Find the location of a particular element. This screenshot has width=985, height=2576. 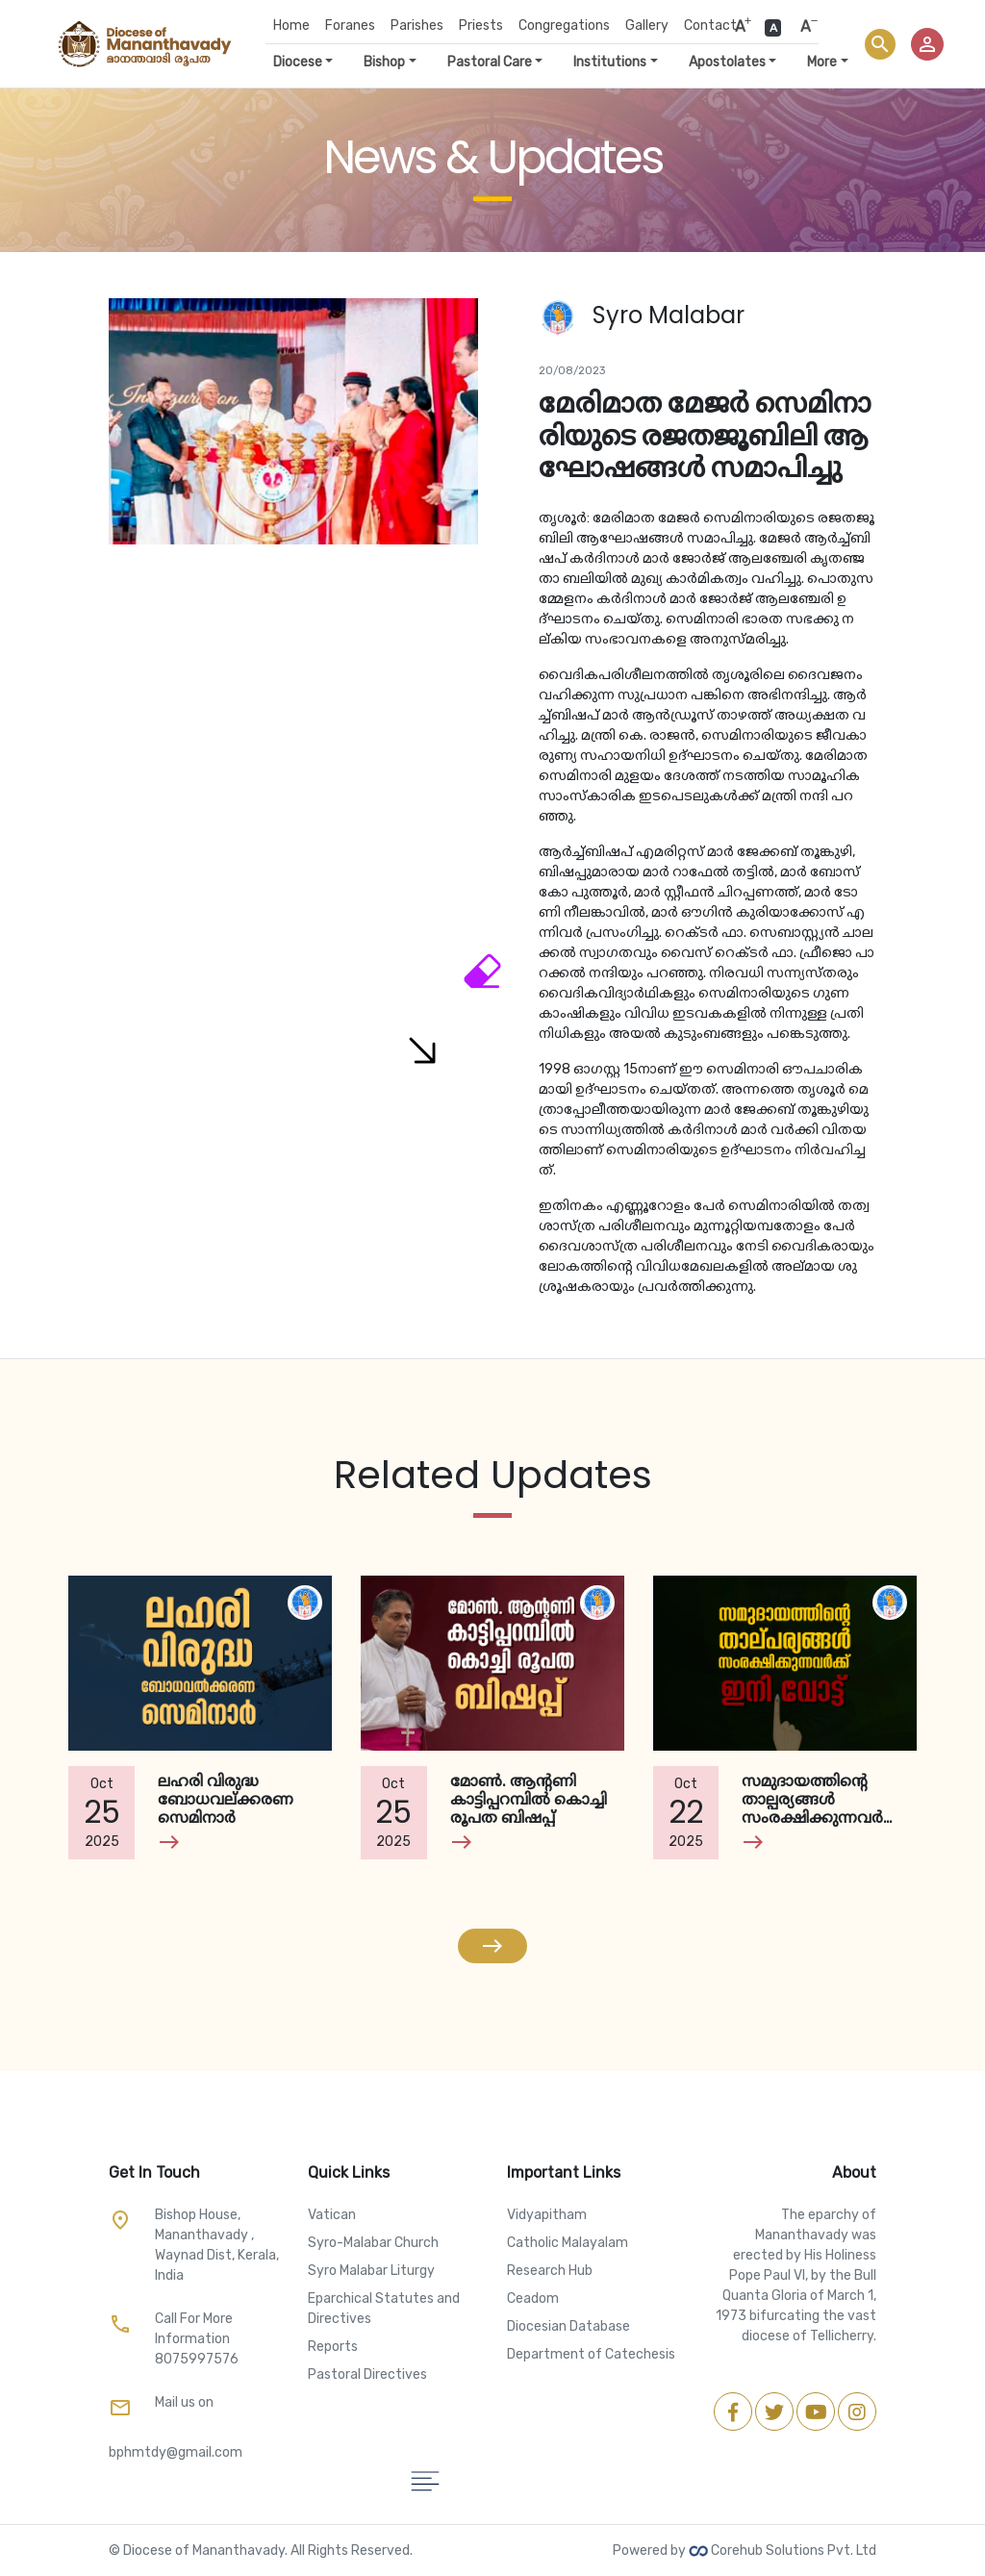

align text to the left is located at coordinates (425, 2482).